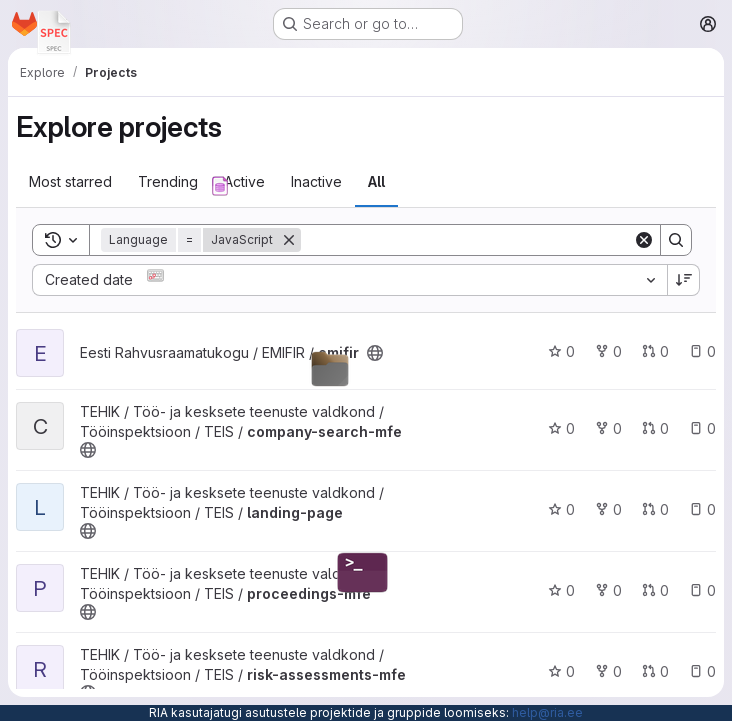 Image resolution: width=732 pixels, height=721 pixels. What do you see at coordinates (330, 369) in the screenshot?
I see `access an open folder's contents` at bounding box center [330, 369].